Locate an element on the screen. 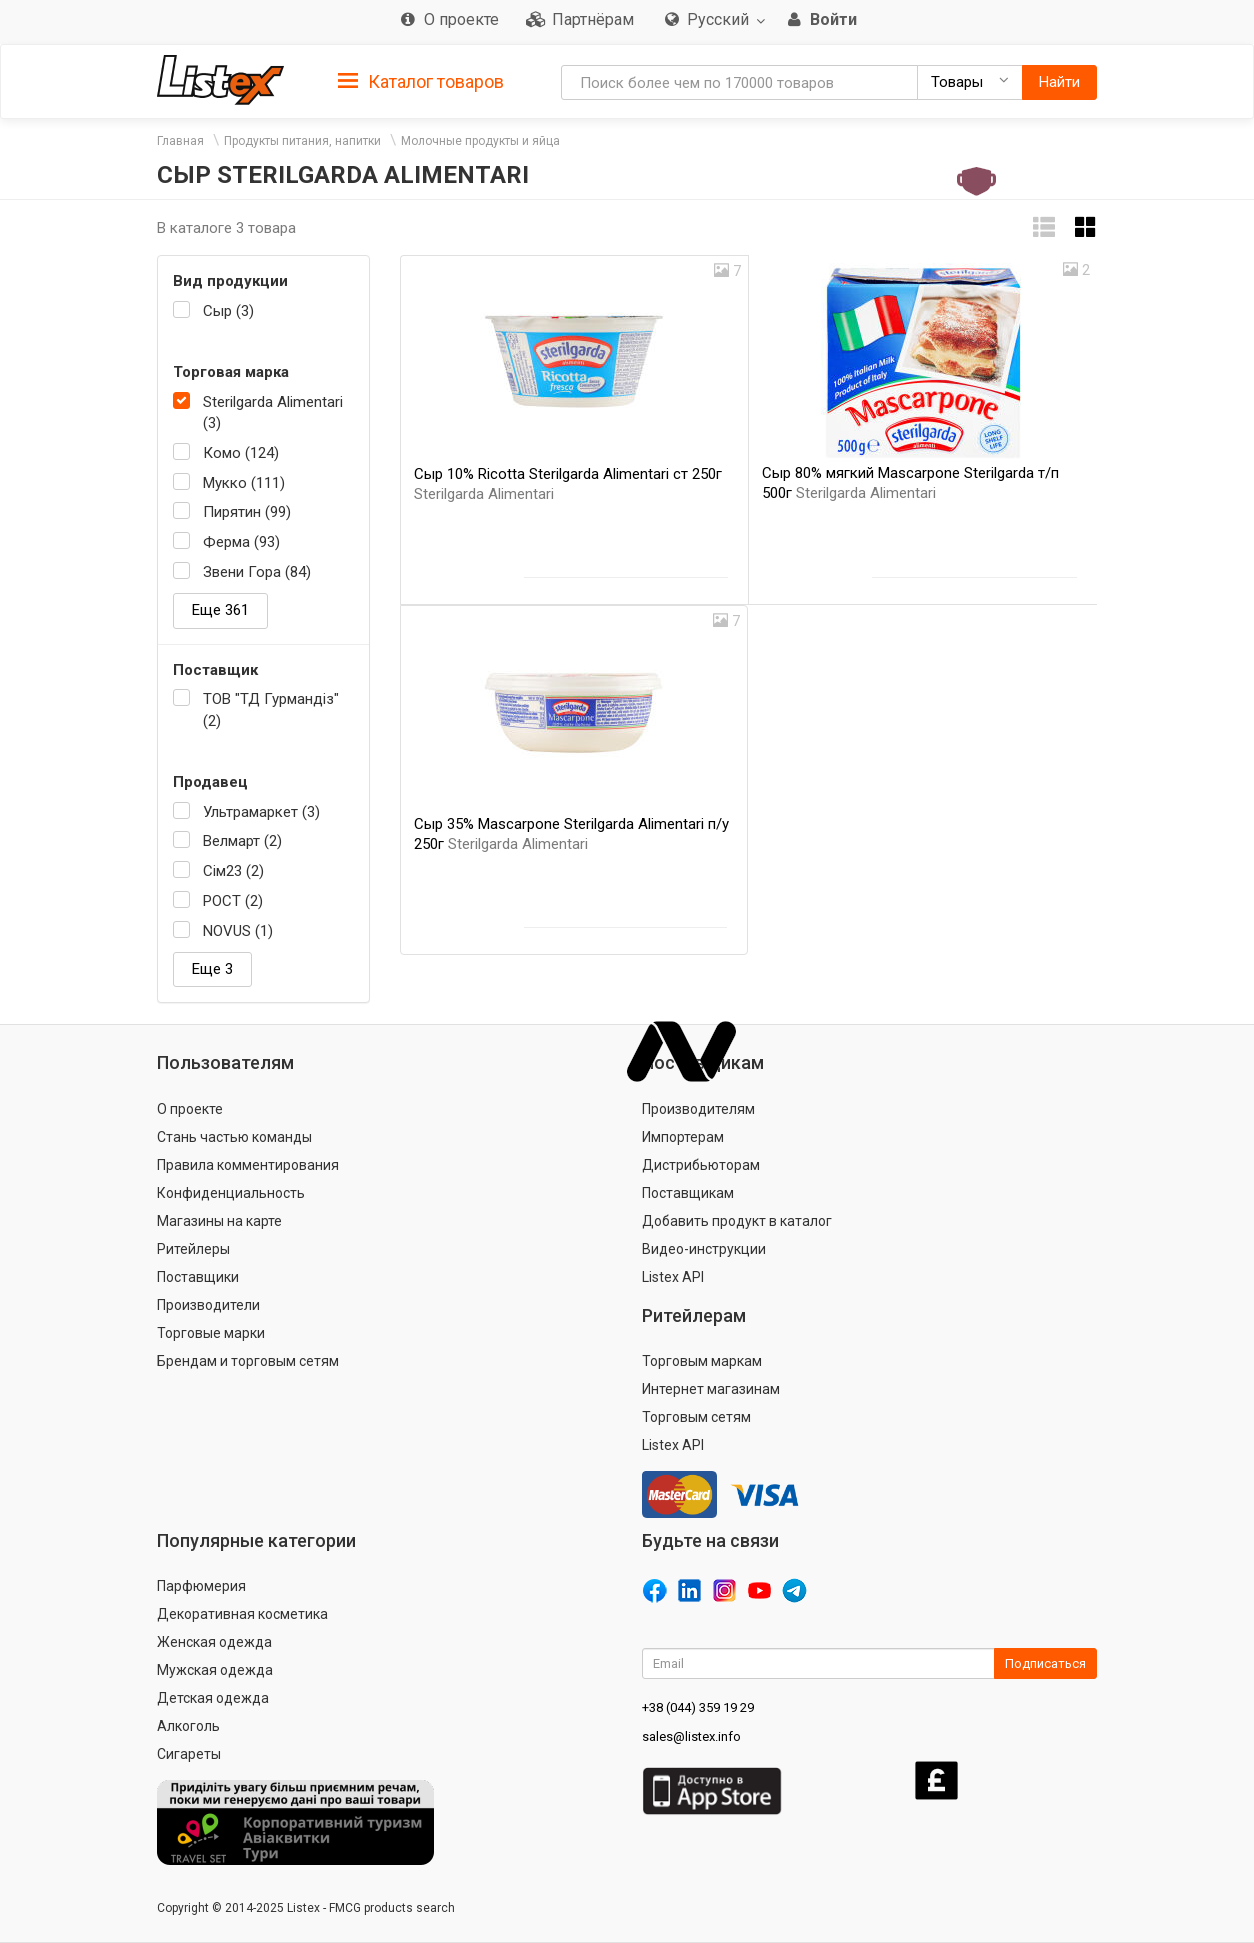 This screenshot has height=1943, width=1254. access British pound currency settings is located at coordinates (936, 1780).